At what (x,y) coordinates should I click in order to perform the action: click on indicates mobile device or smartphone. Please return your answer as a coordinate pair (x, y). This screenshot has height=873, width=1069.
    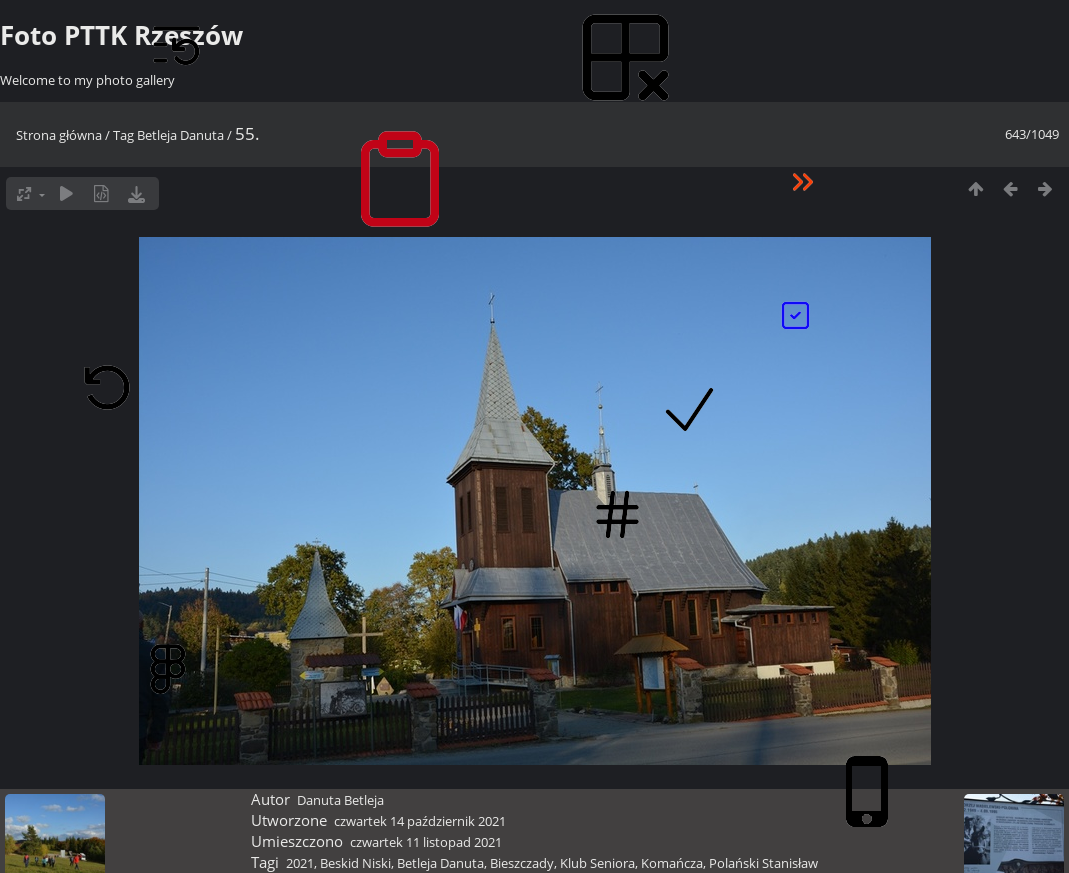
    Looking at the image, I should click on (868, 791).